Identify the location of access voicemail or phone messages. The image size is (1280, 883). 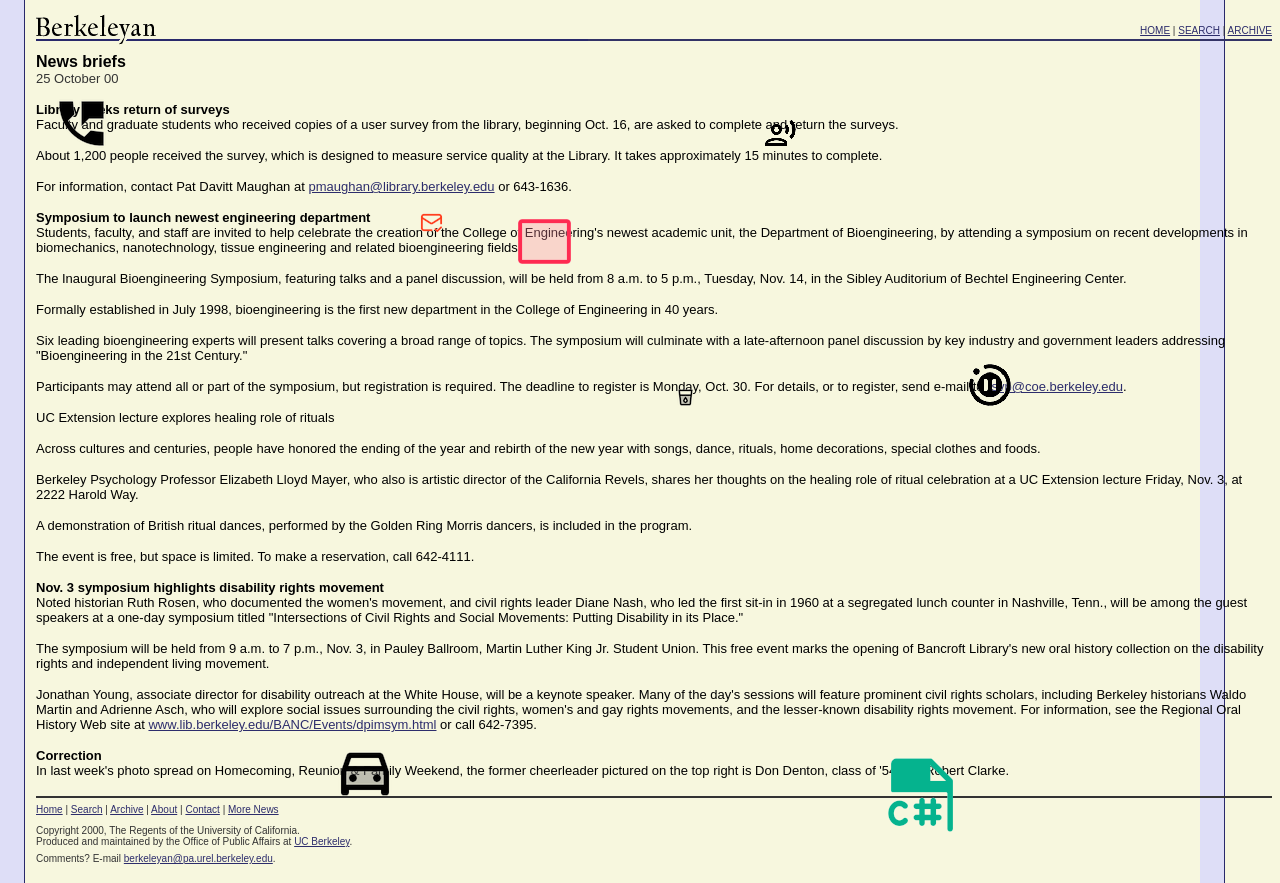
(81, 123).